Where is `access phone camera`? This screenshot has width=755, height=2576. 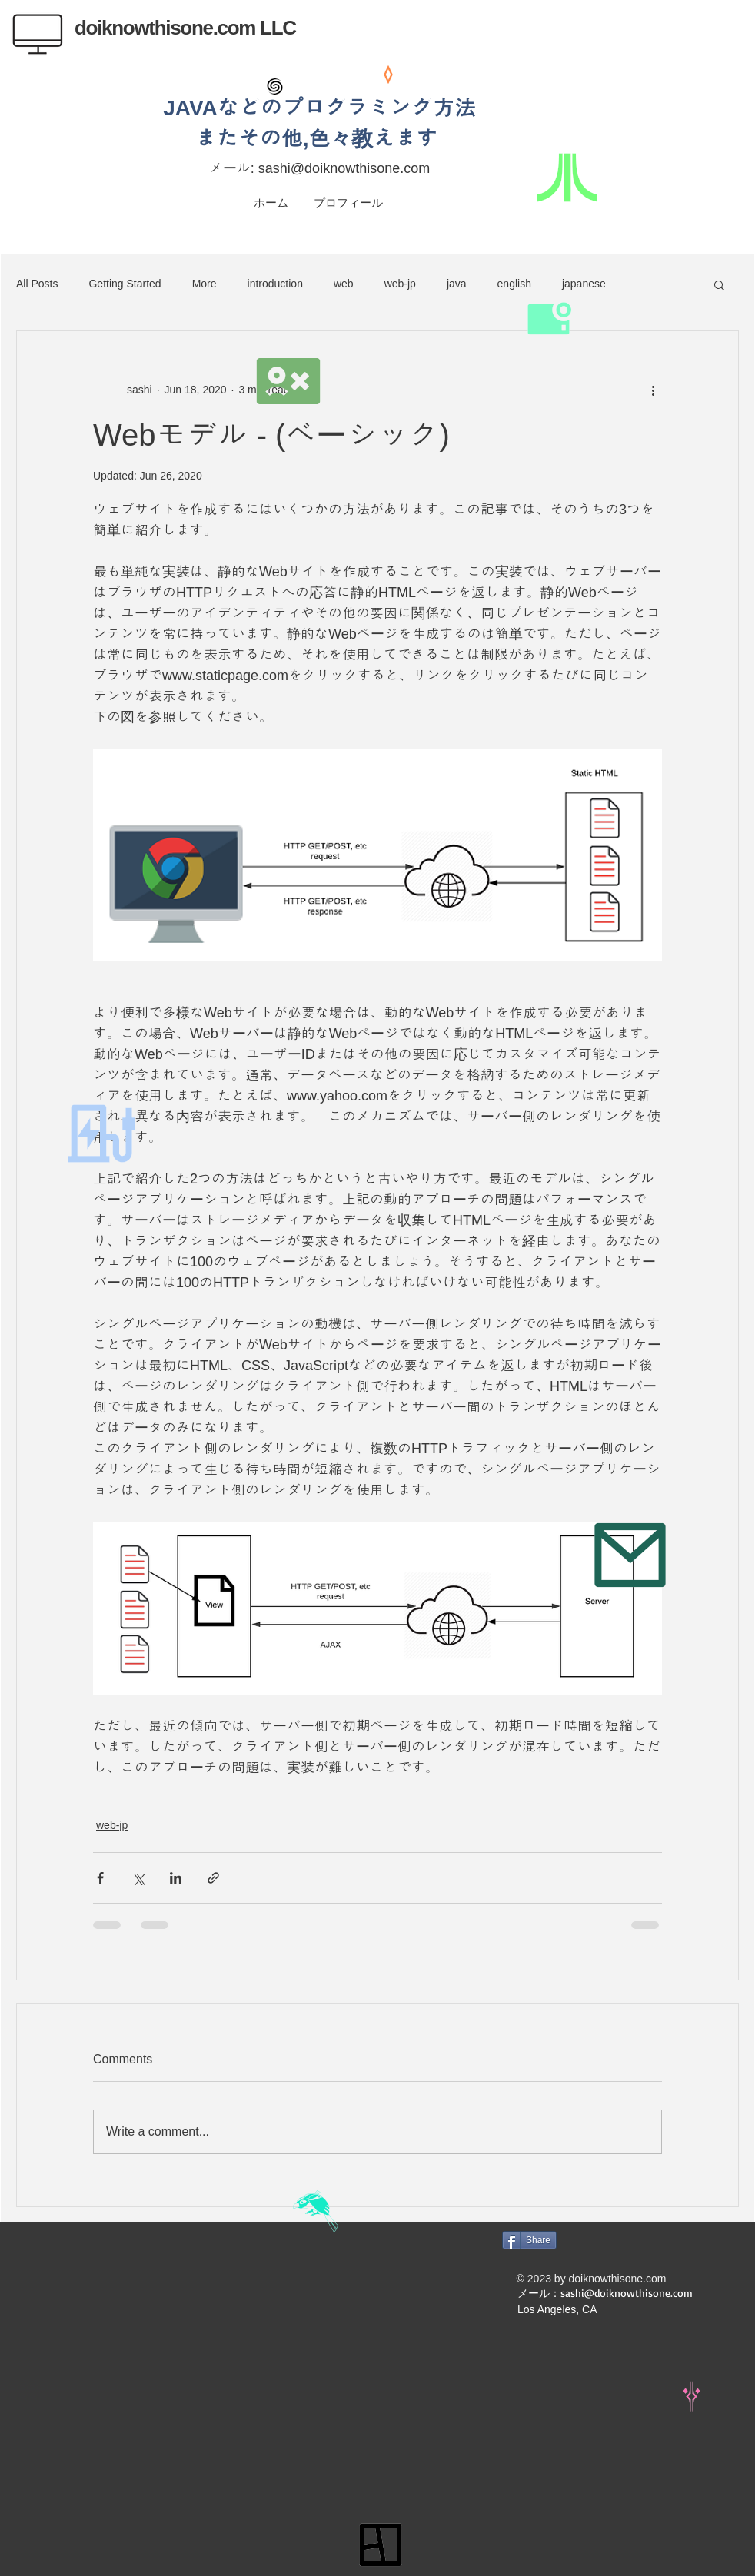
access phone camera is located at coordinates (548, 319).